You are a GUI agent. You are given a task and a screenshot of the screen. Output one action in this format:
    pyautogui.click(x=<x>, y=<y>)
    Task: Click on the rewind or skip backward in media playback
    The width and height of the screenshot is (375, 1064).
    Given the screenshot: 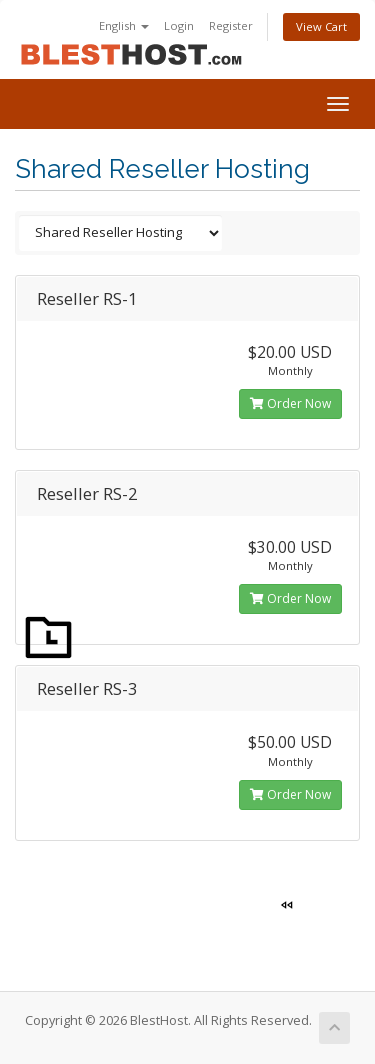 What is the action you would take?
    pyautogui.click(x=287, y=905)
    